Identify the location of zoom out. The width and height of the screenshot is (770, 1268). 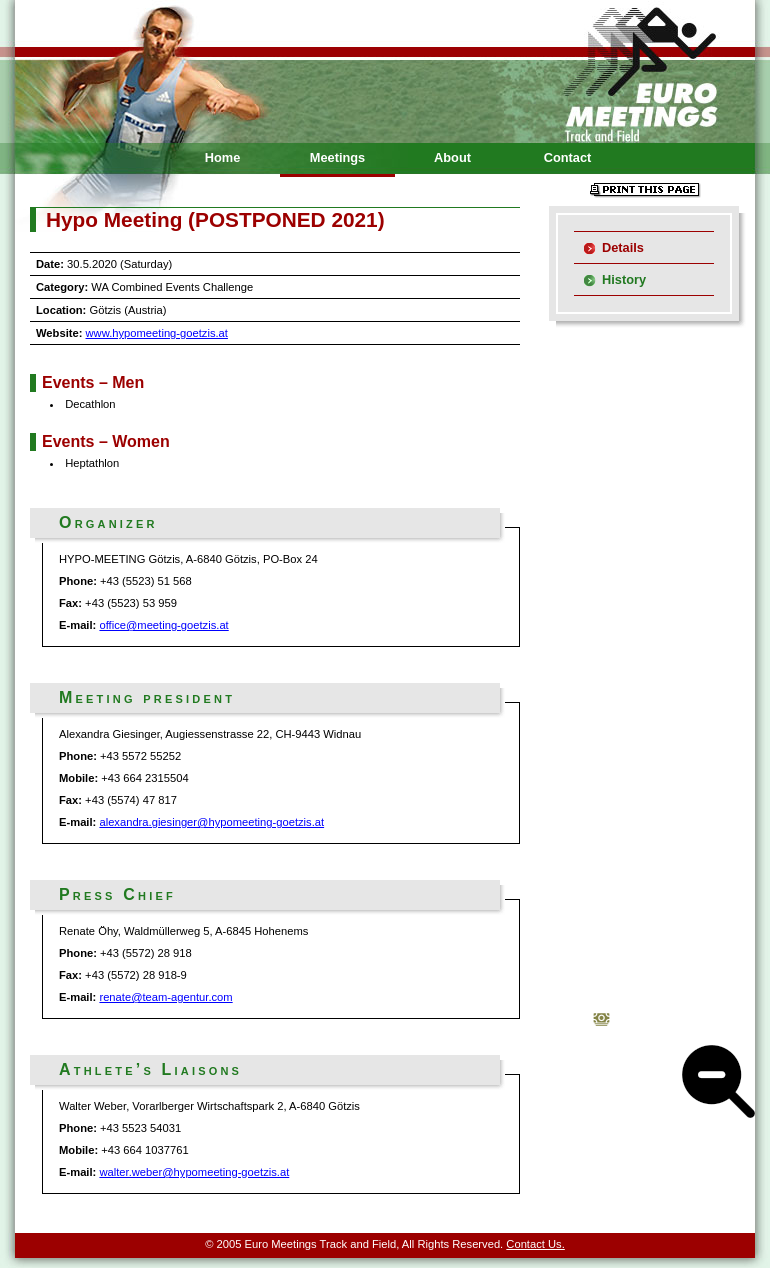
(718, 1081).